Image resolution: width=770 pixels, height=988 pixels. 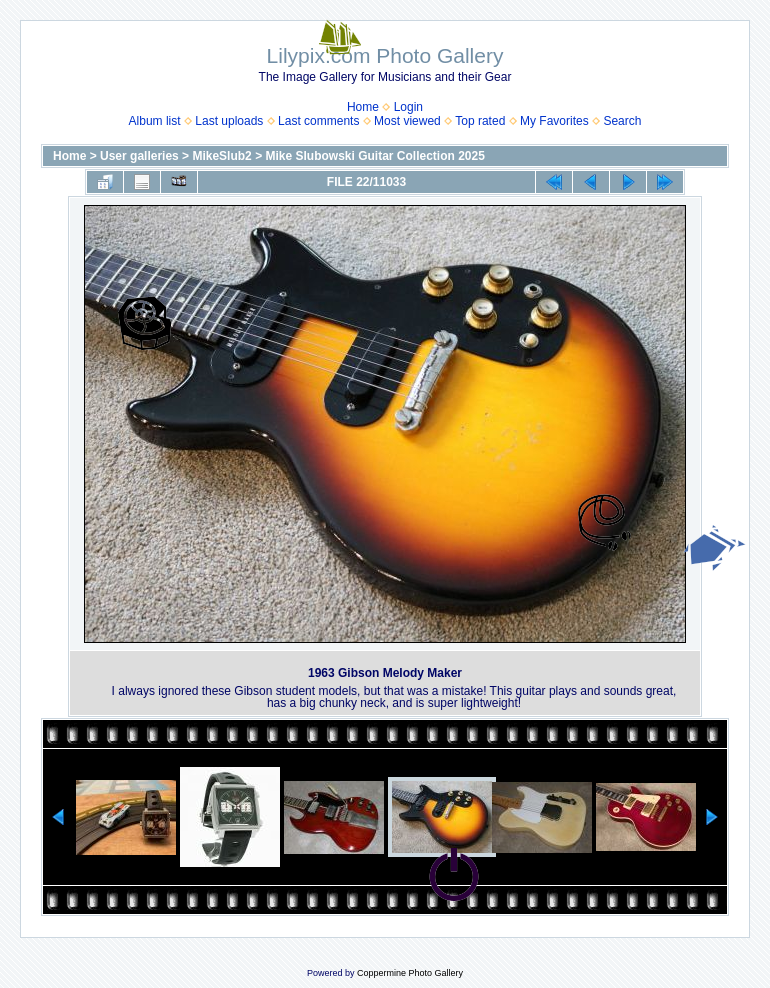 What do you see at coordinates (714, 548) in the screenshot?
I see `access origami or paper craft tutorials` at bounding box center [714, 548].